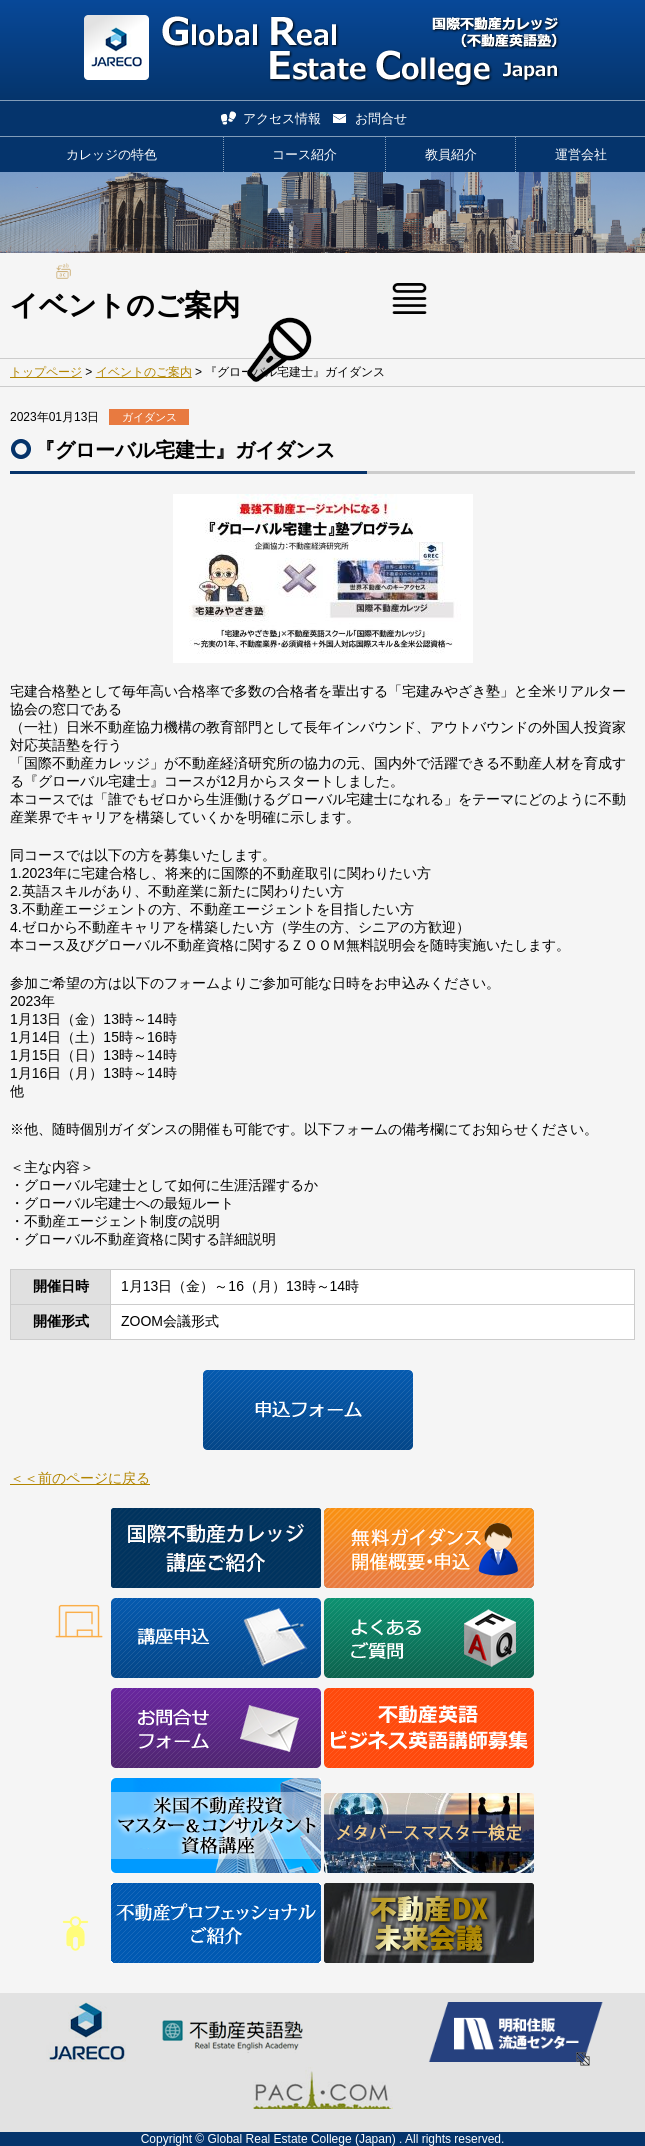  Describe the element at coordinates (409, 298) in the screenshot. I see `view a playlist or media queue` at that location.